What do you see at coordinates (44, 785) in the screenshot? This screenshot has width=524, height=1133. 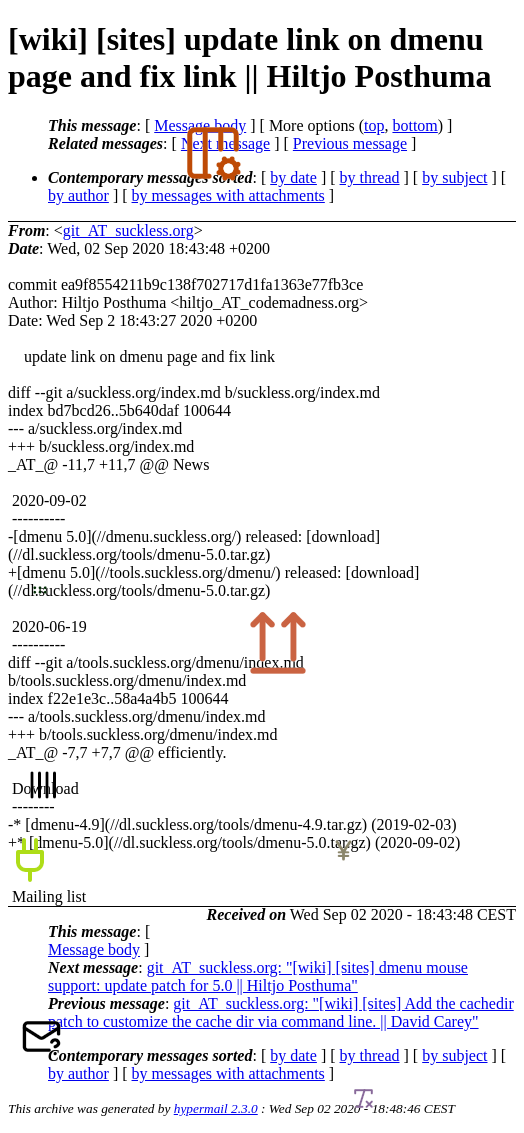 I see `indicates a count or tally of four` at bounding box center [44, 785].